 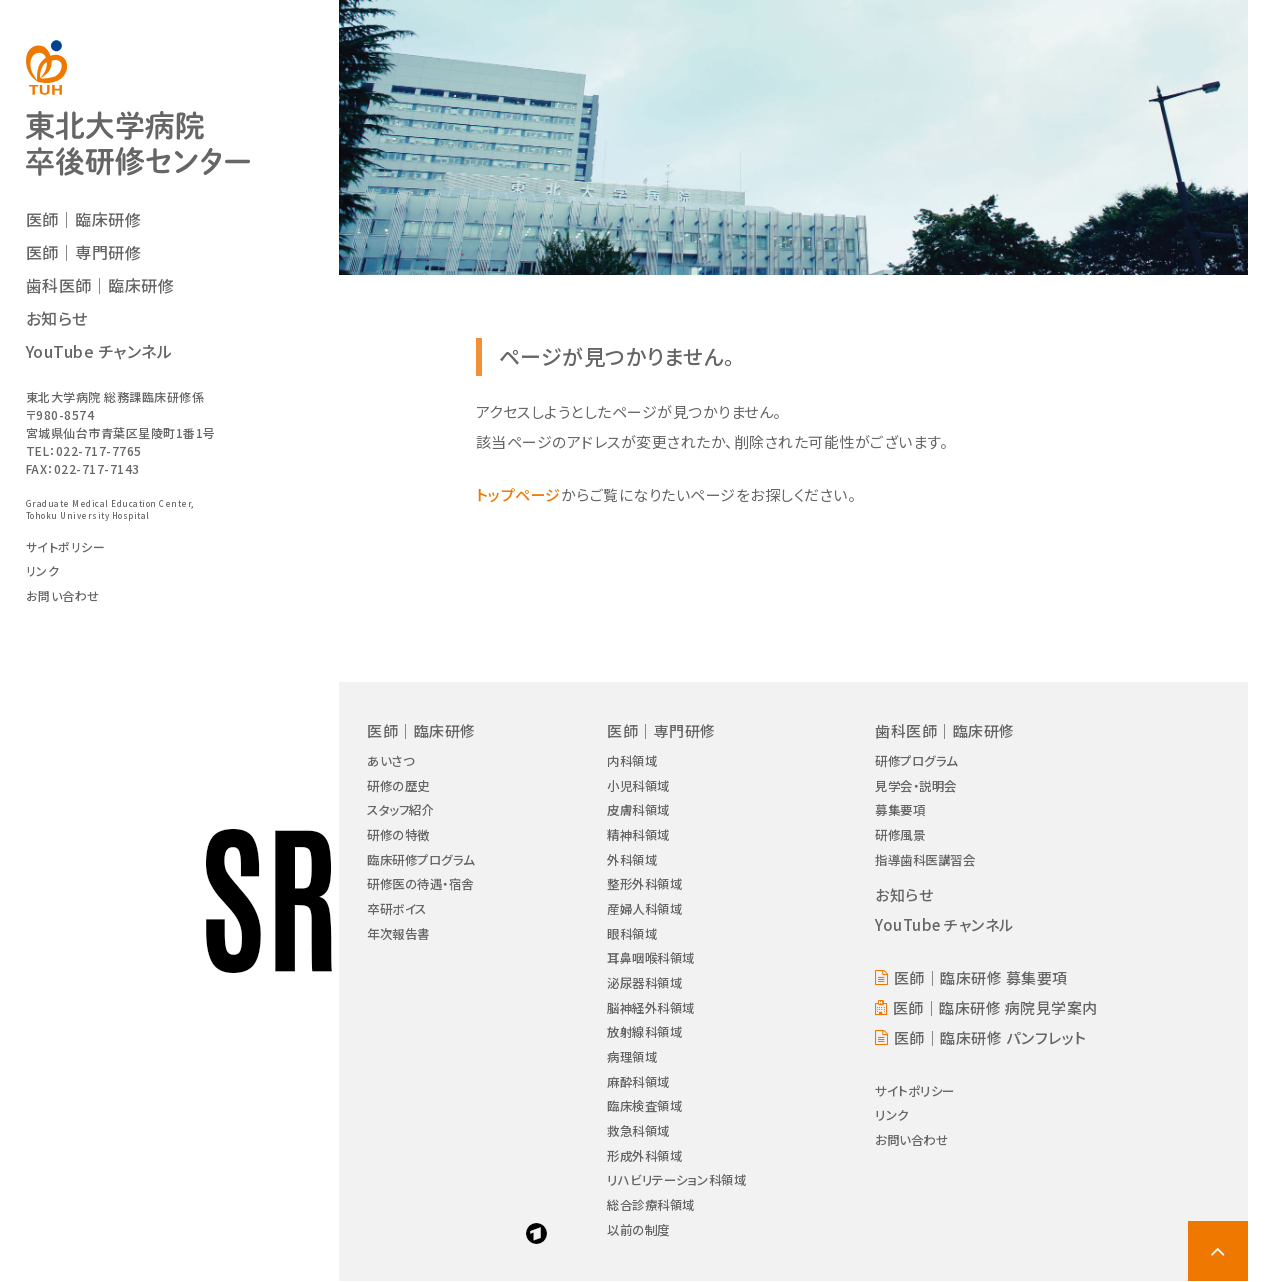 I want to click on visit the Standard Resume website, so click(x=269, y=901).